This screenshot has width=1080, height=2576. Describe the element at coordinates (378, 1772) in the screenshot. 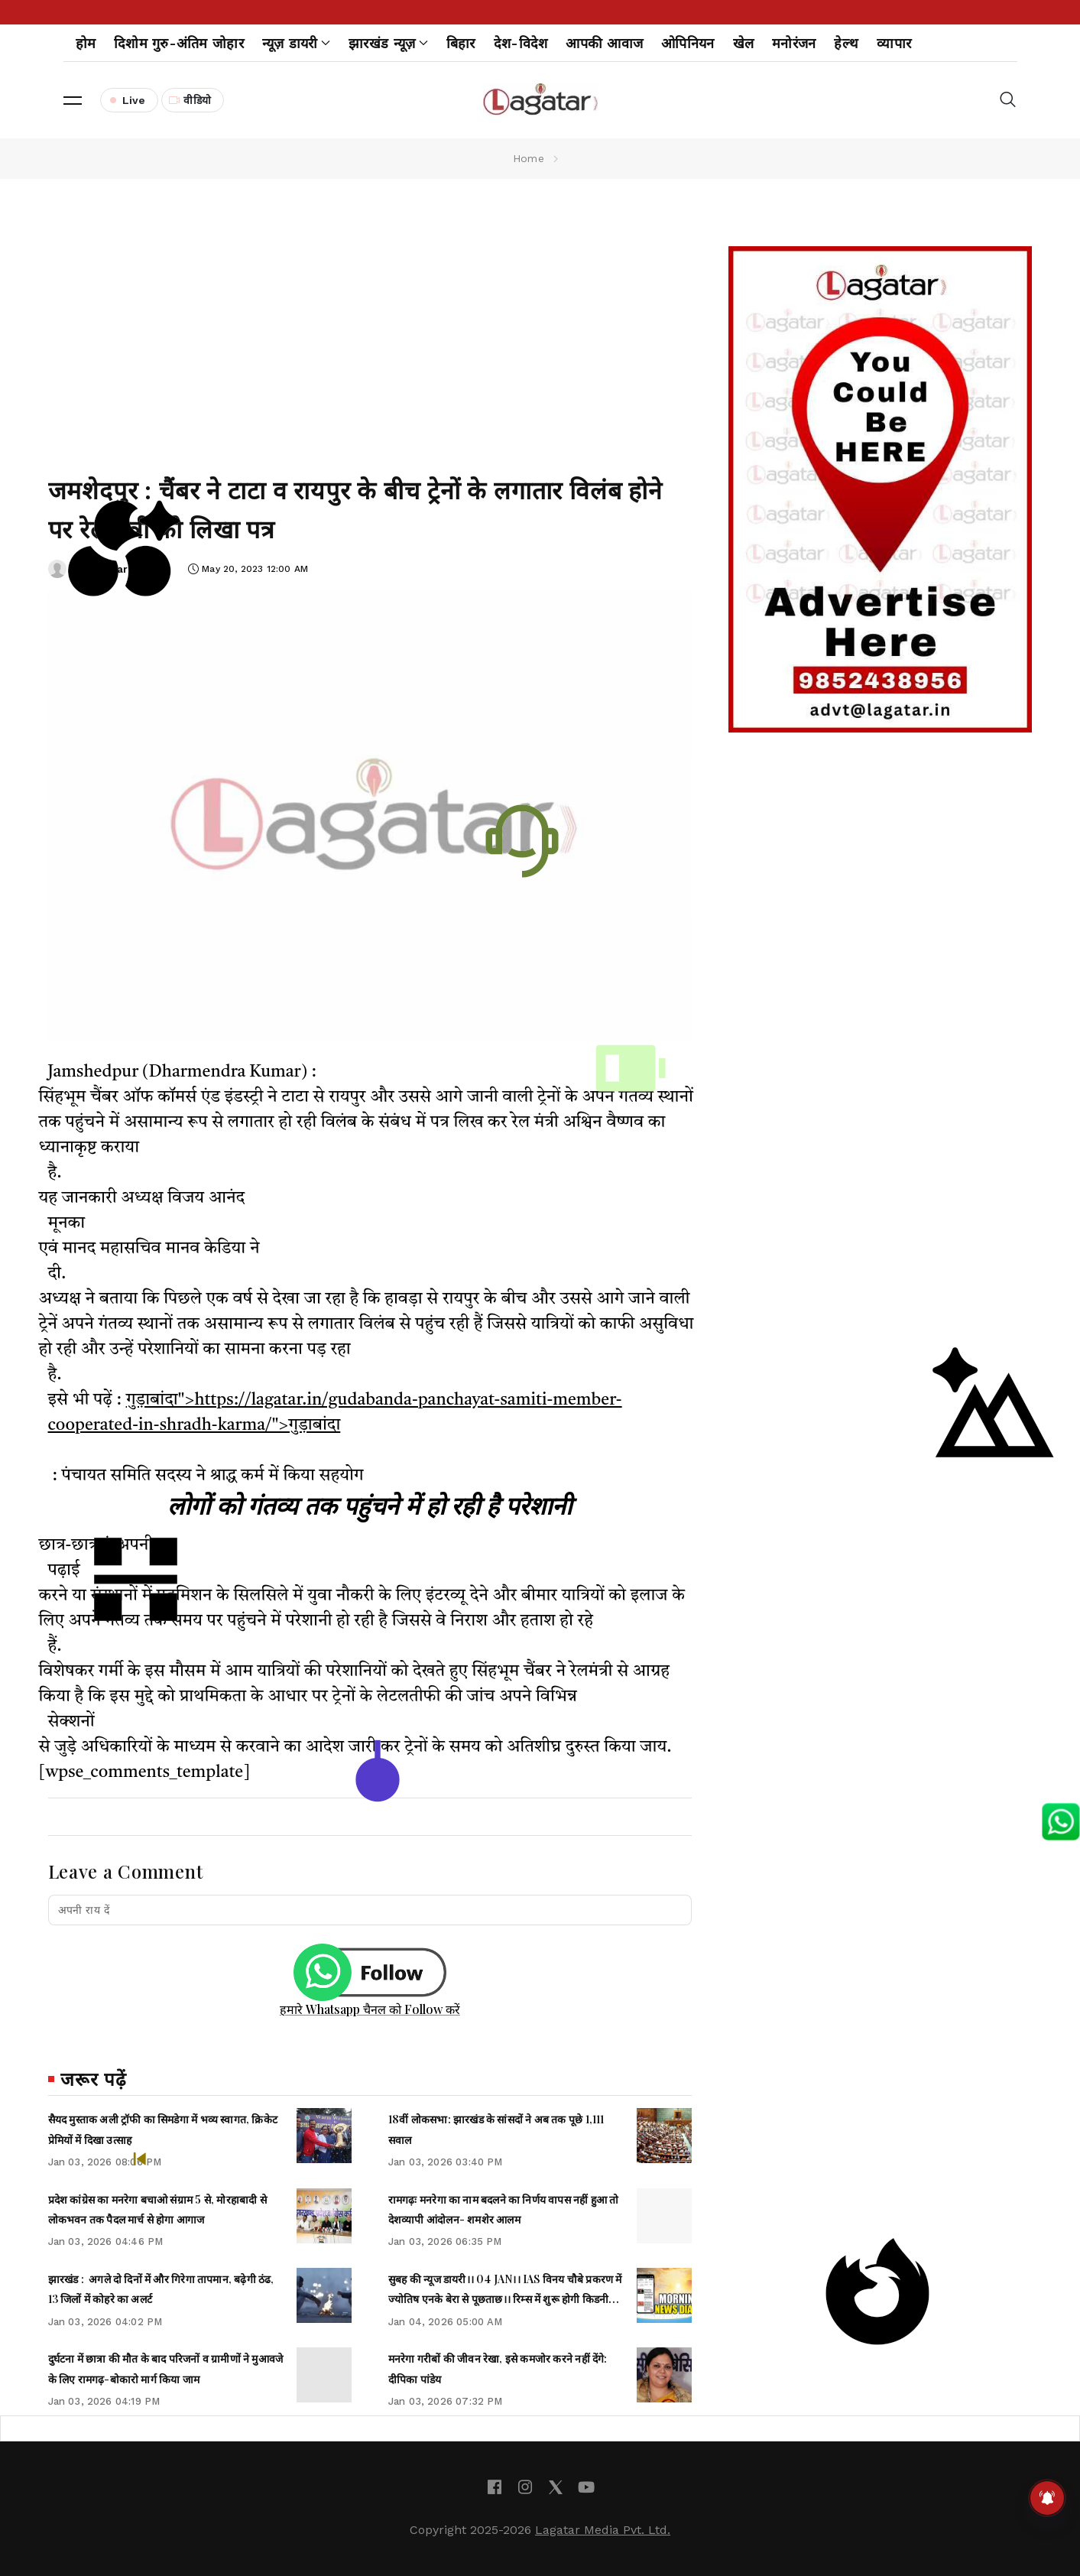

I see `indicates gender-neutral or non-binary option` at that location.